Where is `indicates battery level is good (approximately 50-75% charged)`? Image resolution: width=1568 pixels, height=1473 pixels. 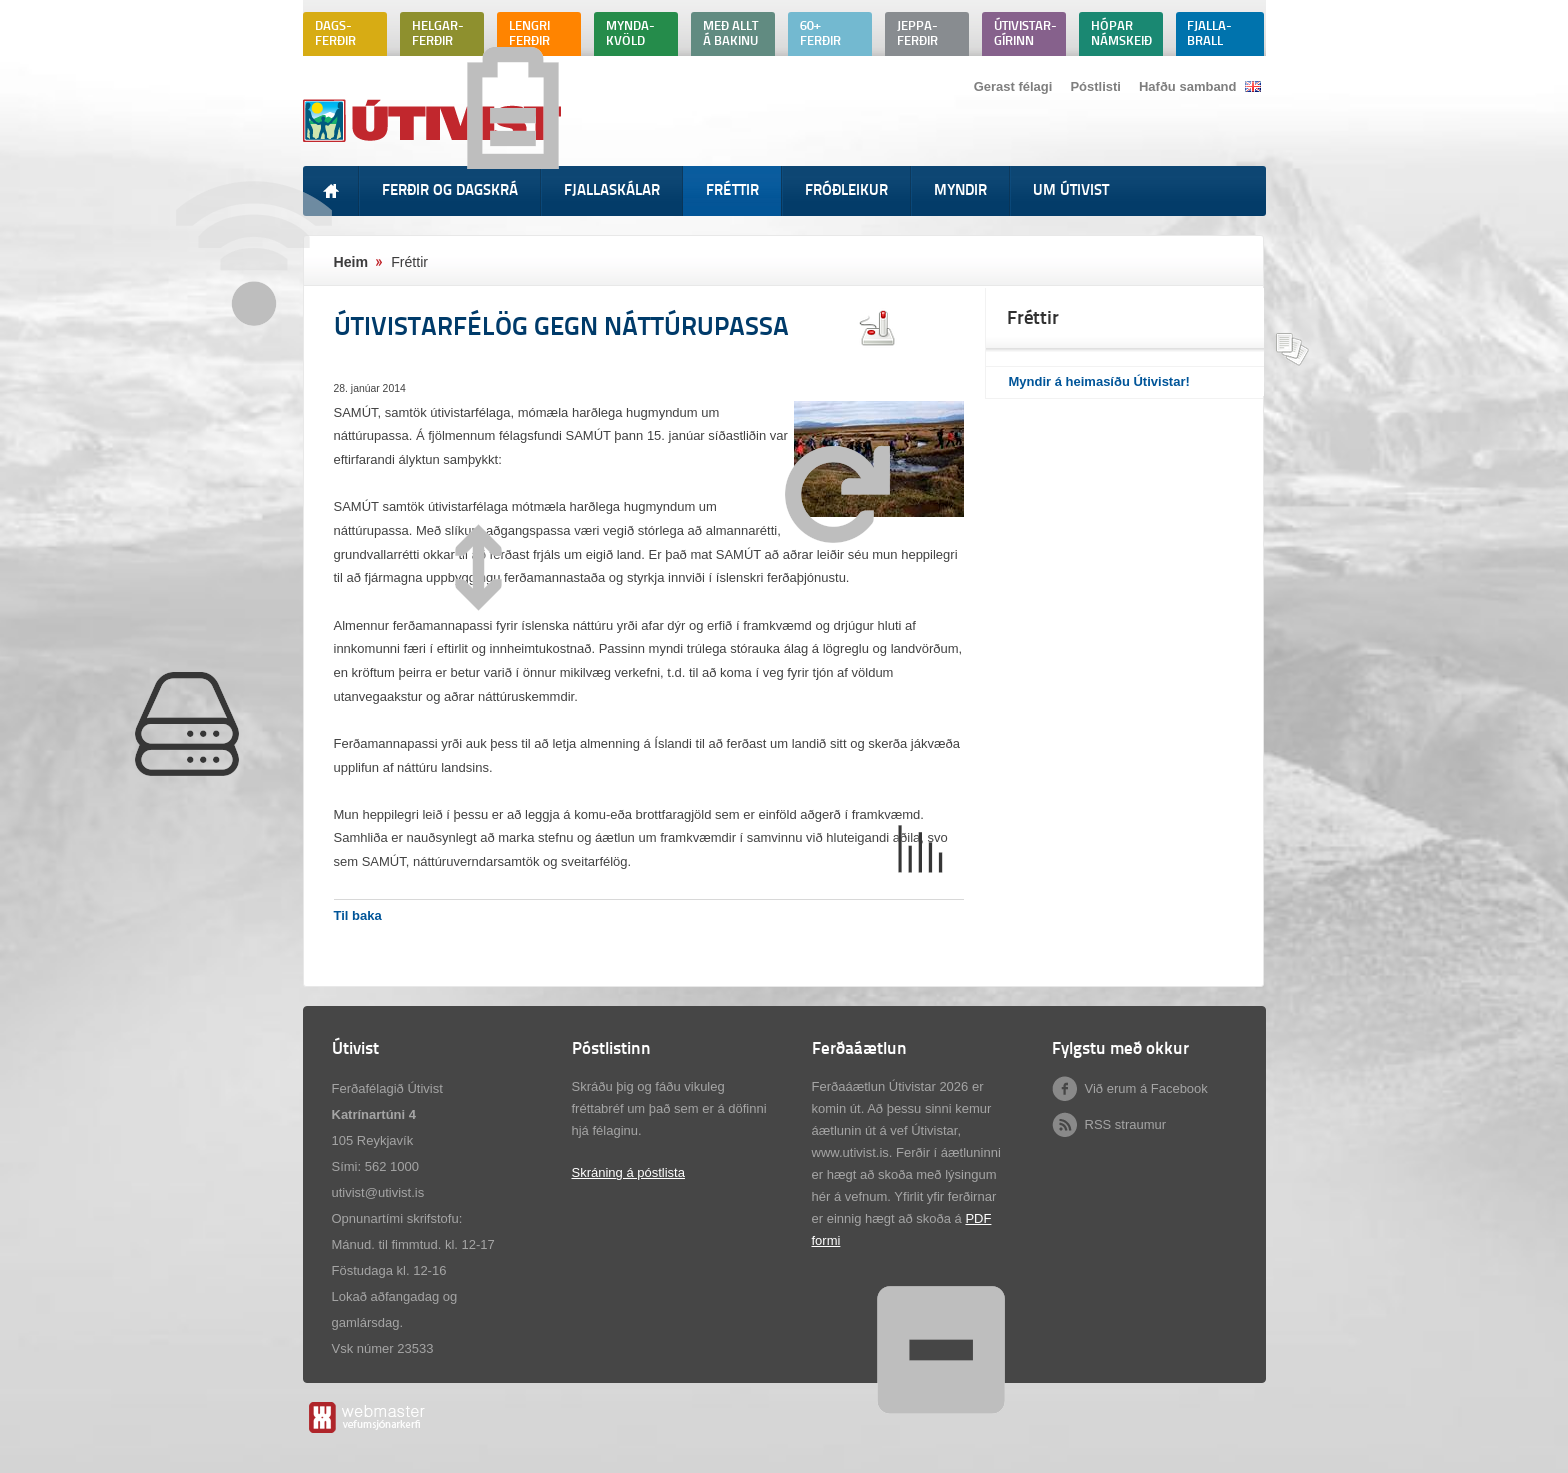
indicates battery level is good (approximately 50-75% charged) is located at coordinates (513, 108).